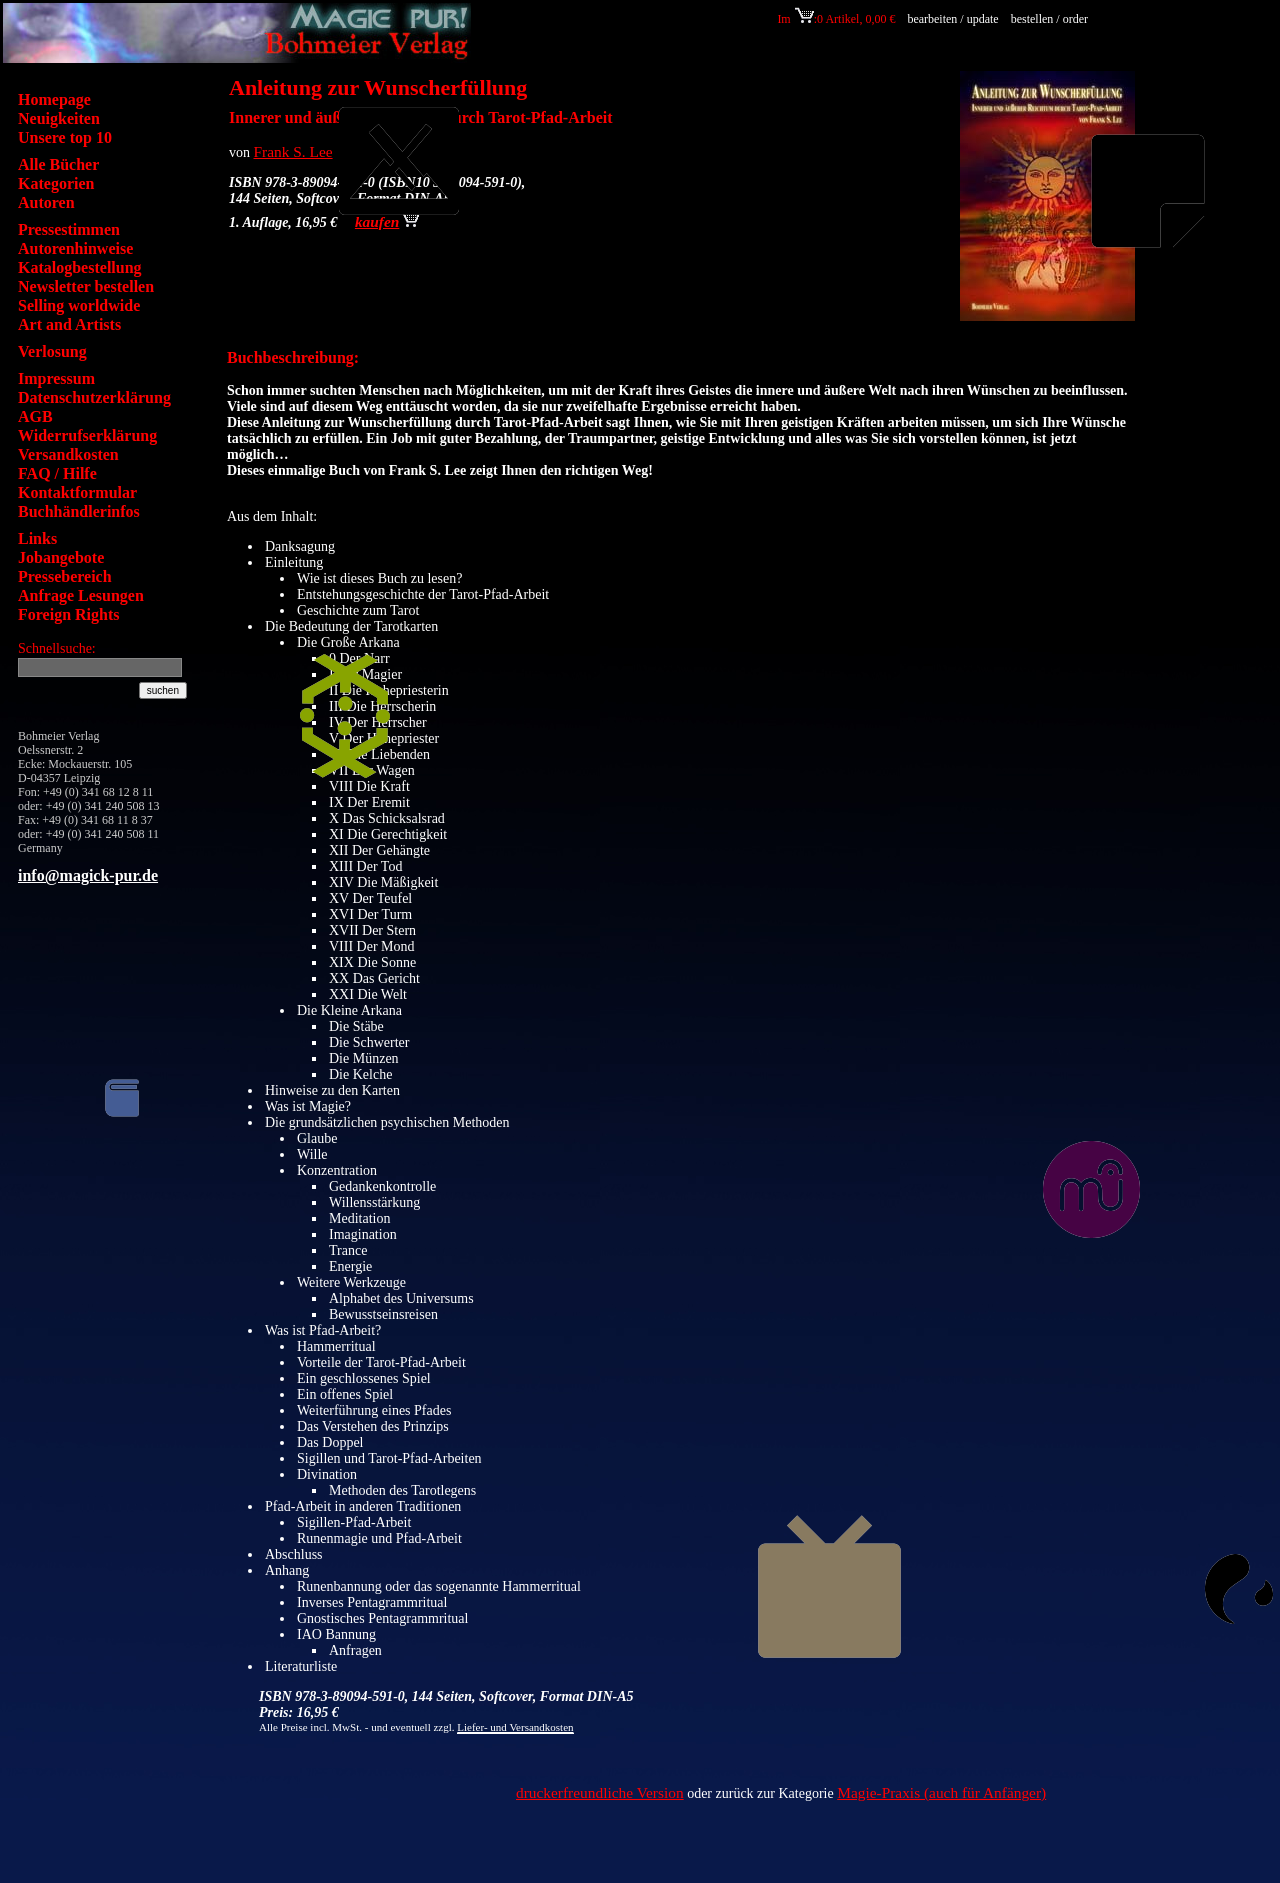  What do you see at coordinates (1091, 1189) in the screenshot?
I see `open MuseScore music notation app` at bounding box center [1091, 1189].